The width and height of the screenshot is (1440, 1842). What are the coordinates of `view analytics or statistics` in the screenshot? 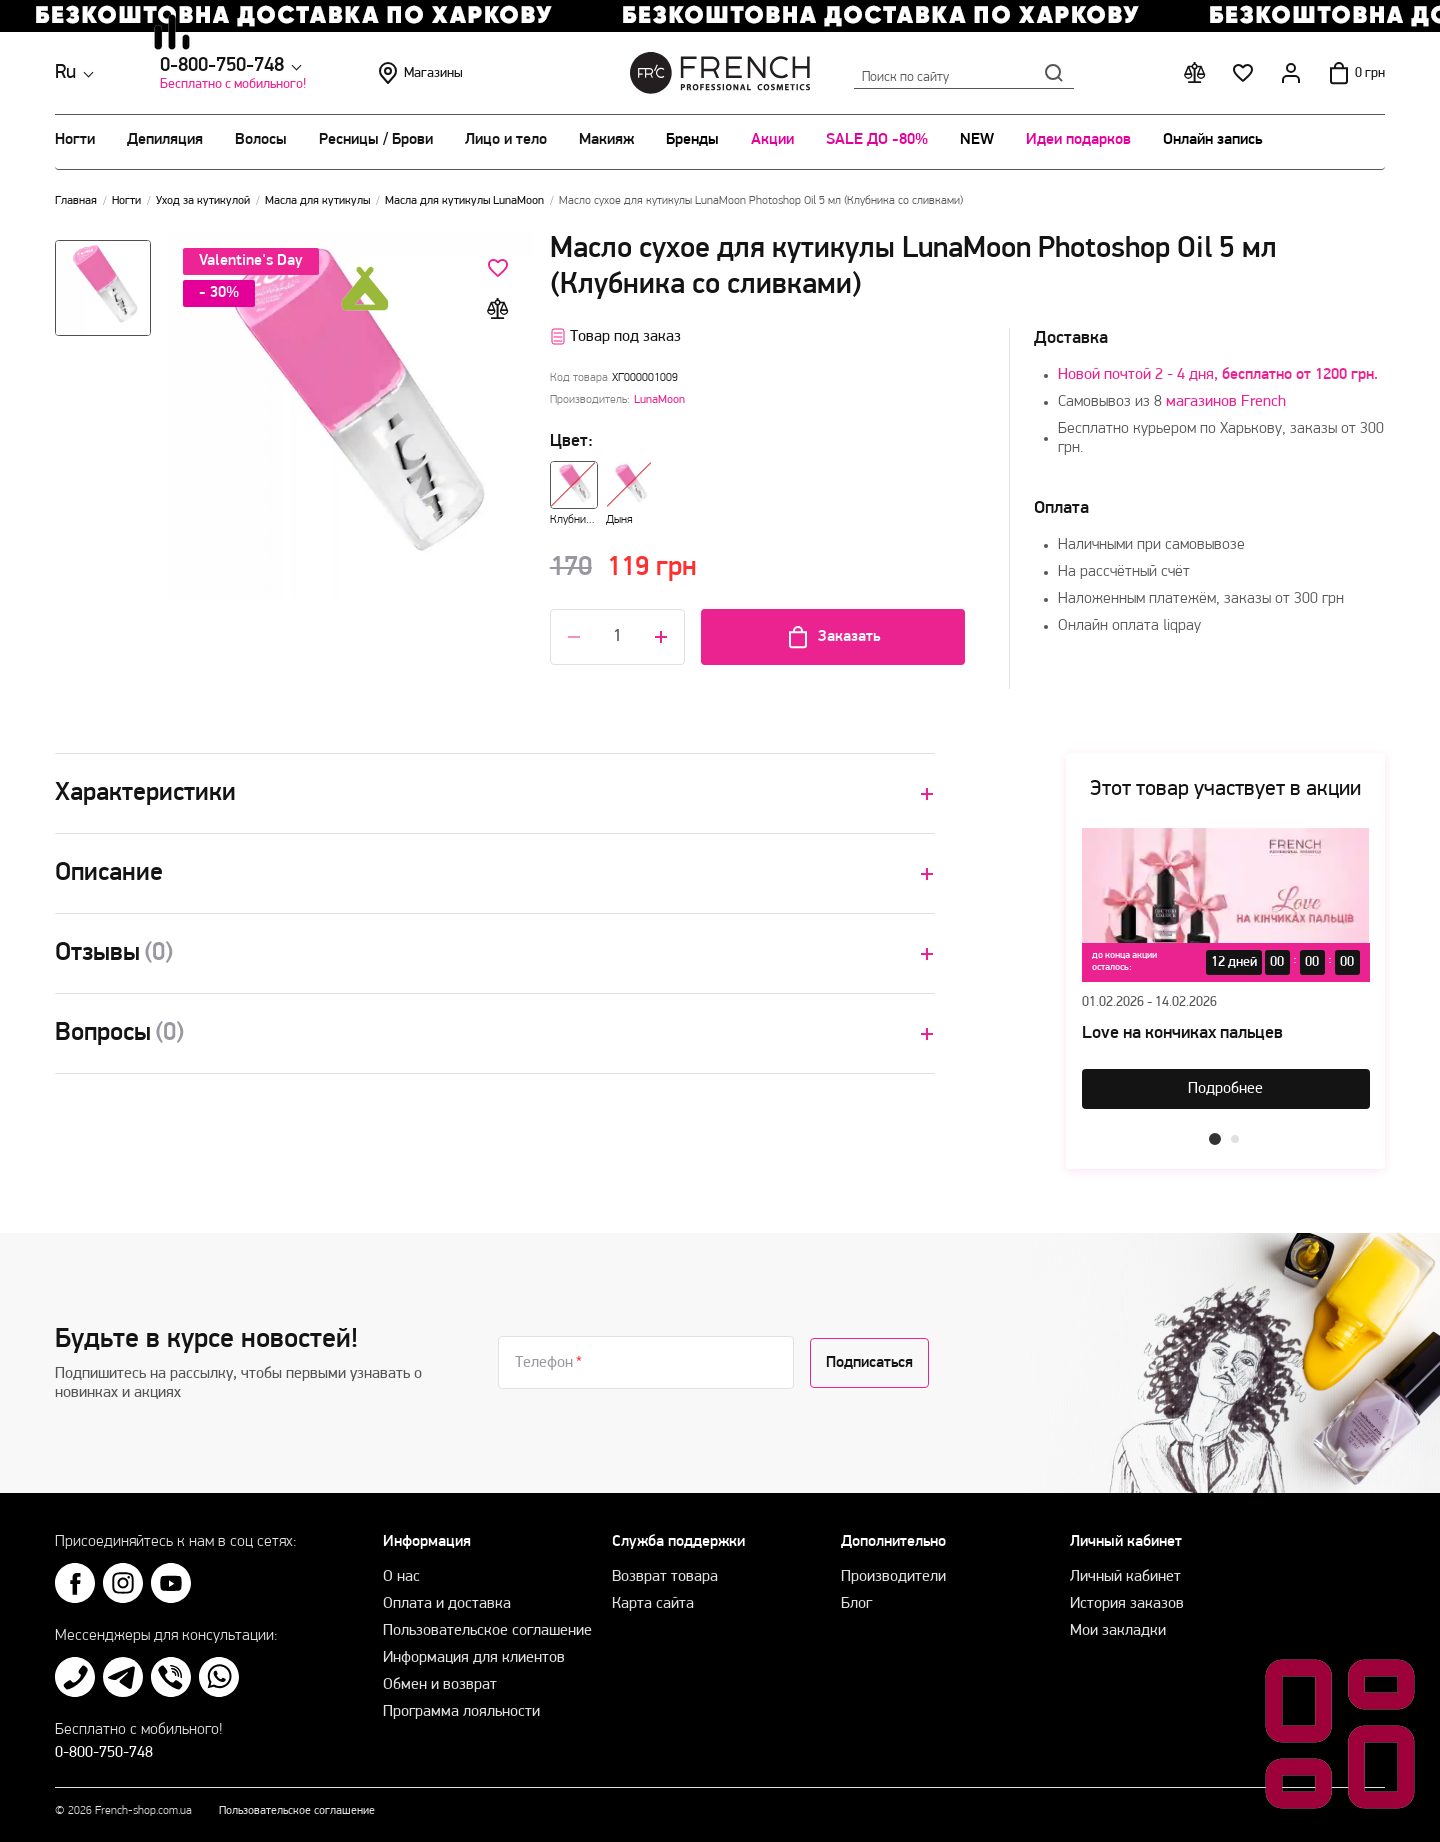 It's located at (172, 32).